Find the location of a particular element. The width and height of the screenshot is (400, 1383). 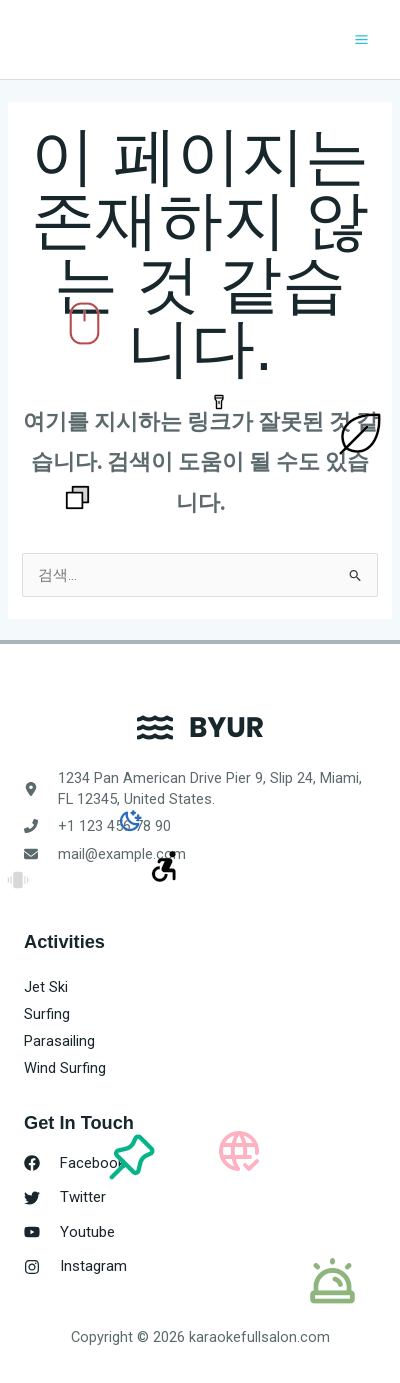

indicates wheelchair accessibility available is located at coordinates (163, 866).